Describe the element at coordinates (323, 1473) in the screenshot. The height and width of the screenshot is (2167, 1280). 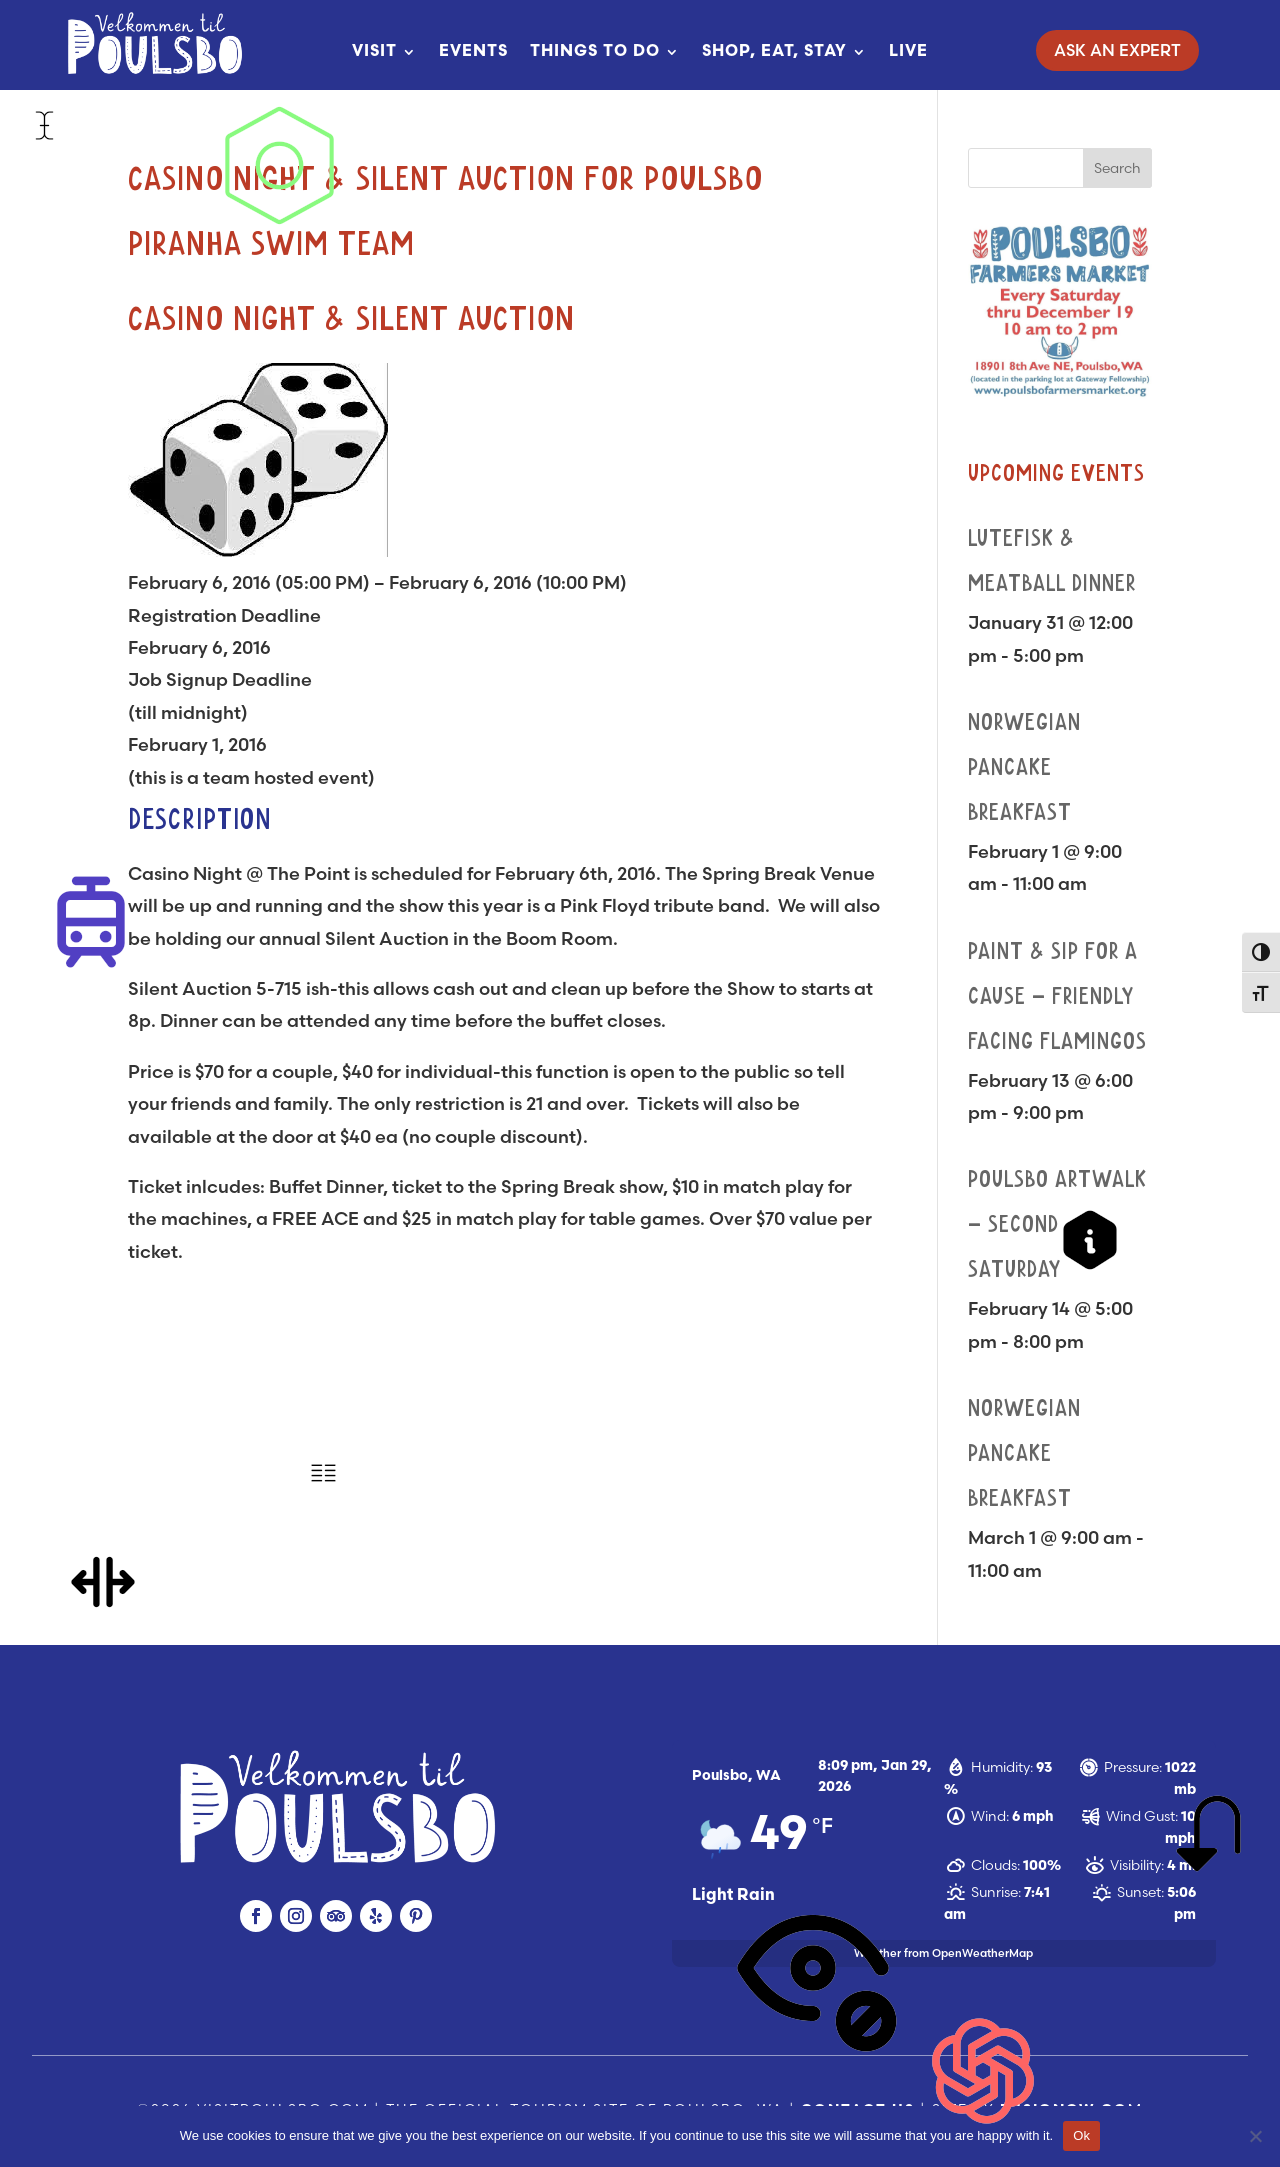
I see `switch to multi-column text layout` at that location.